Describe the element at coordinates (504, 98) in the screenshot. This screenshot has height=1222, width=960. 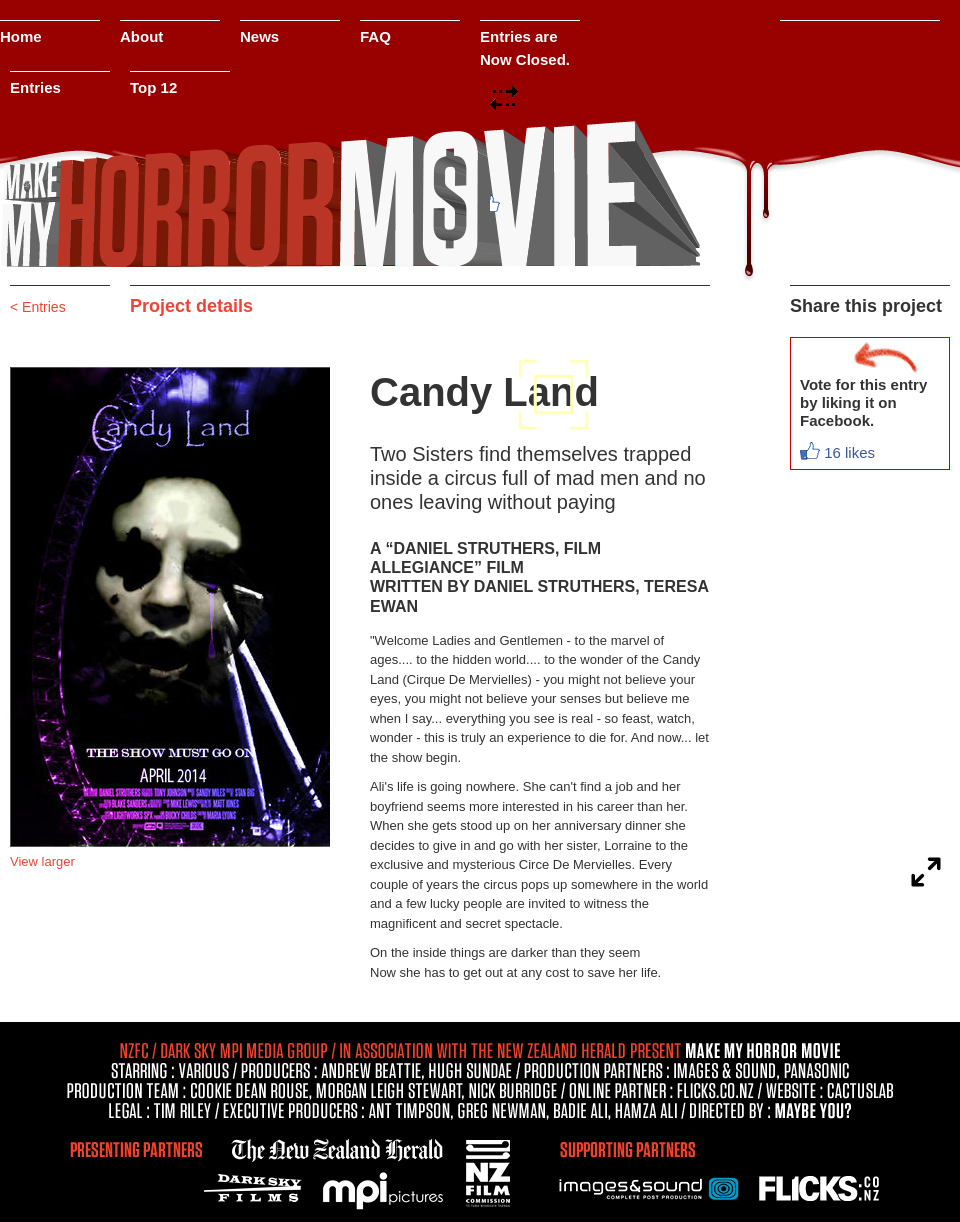
I see `view route with multiple stops` at that location.